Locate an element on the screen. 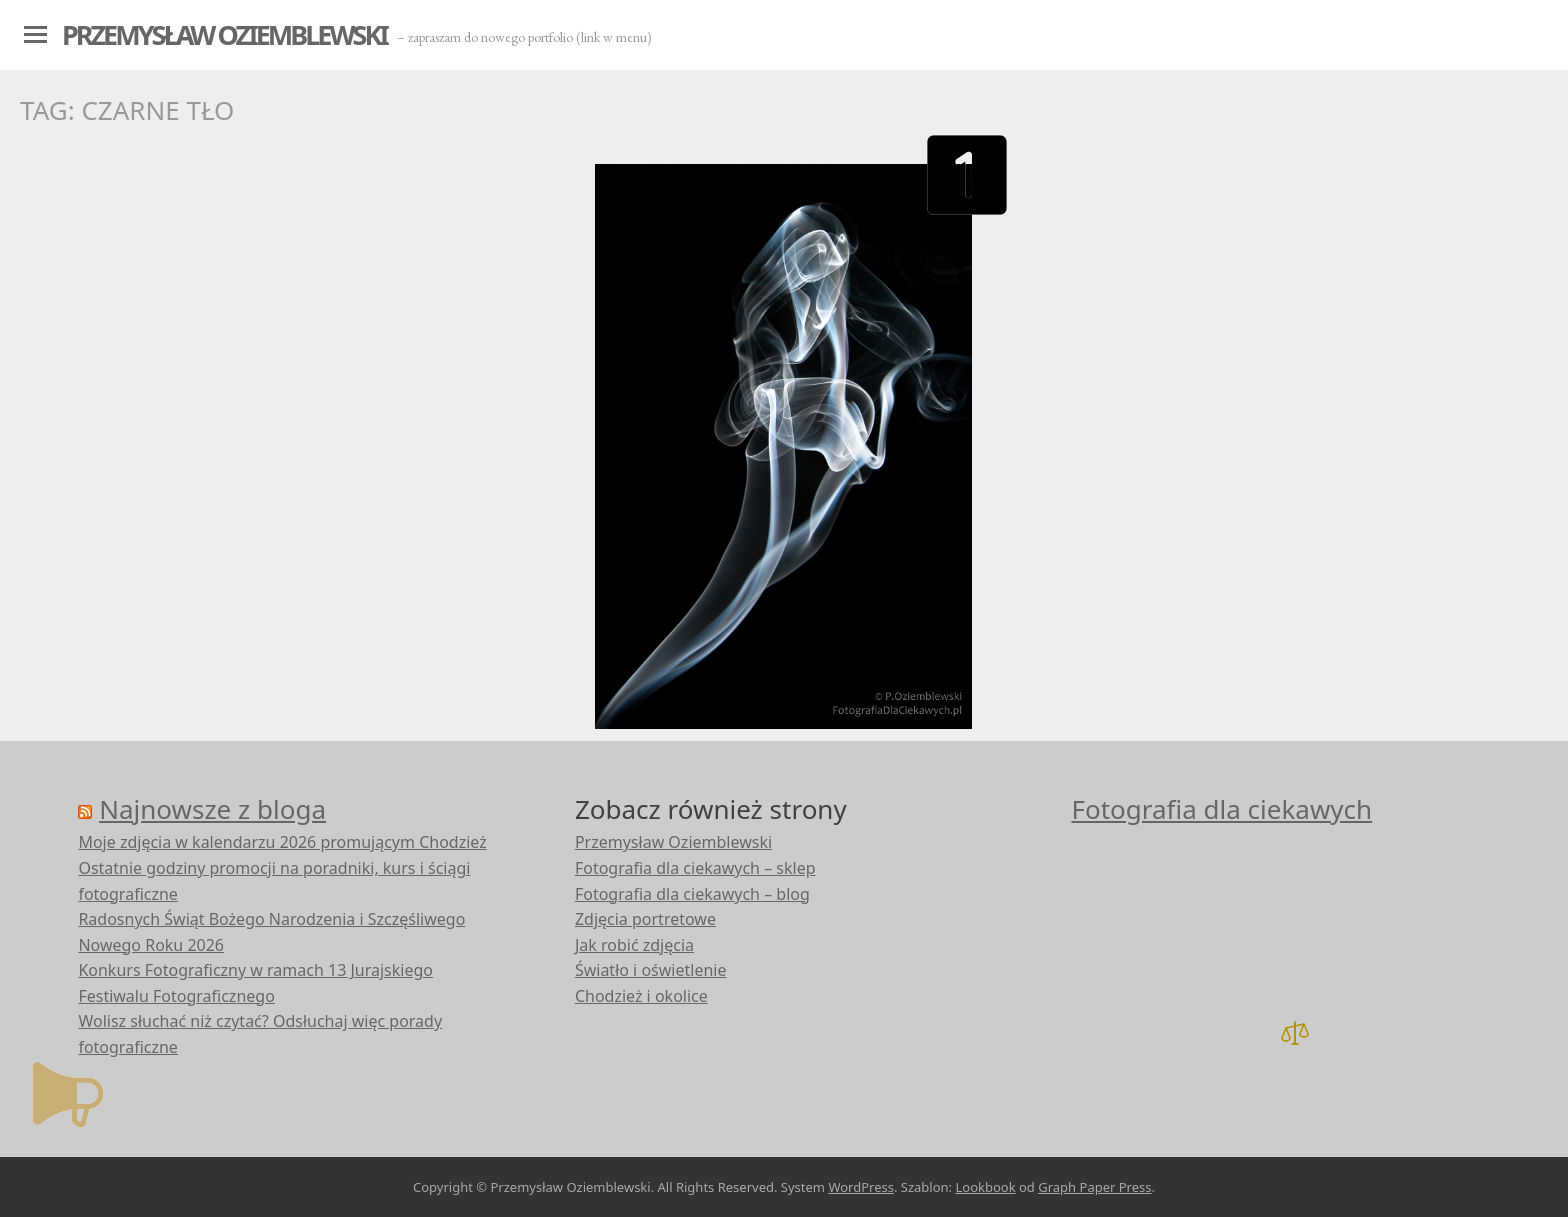 This screenshot has width=1568, height=1217. access legal or terms of service information is located at coordinates (1295, 1033).